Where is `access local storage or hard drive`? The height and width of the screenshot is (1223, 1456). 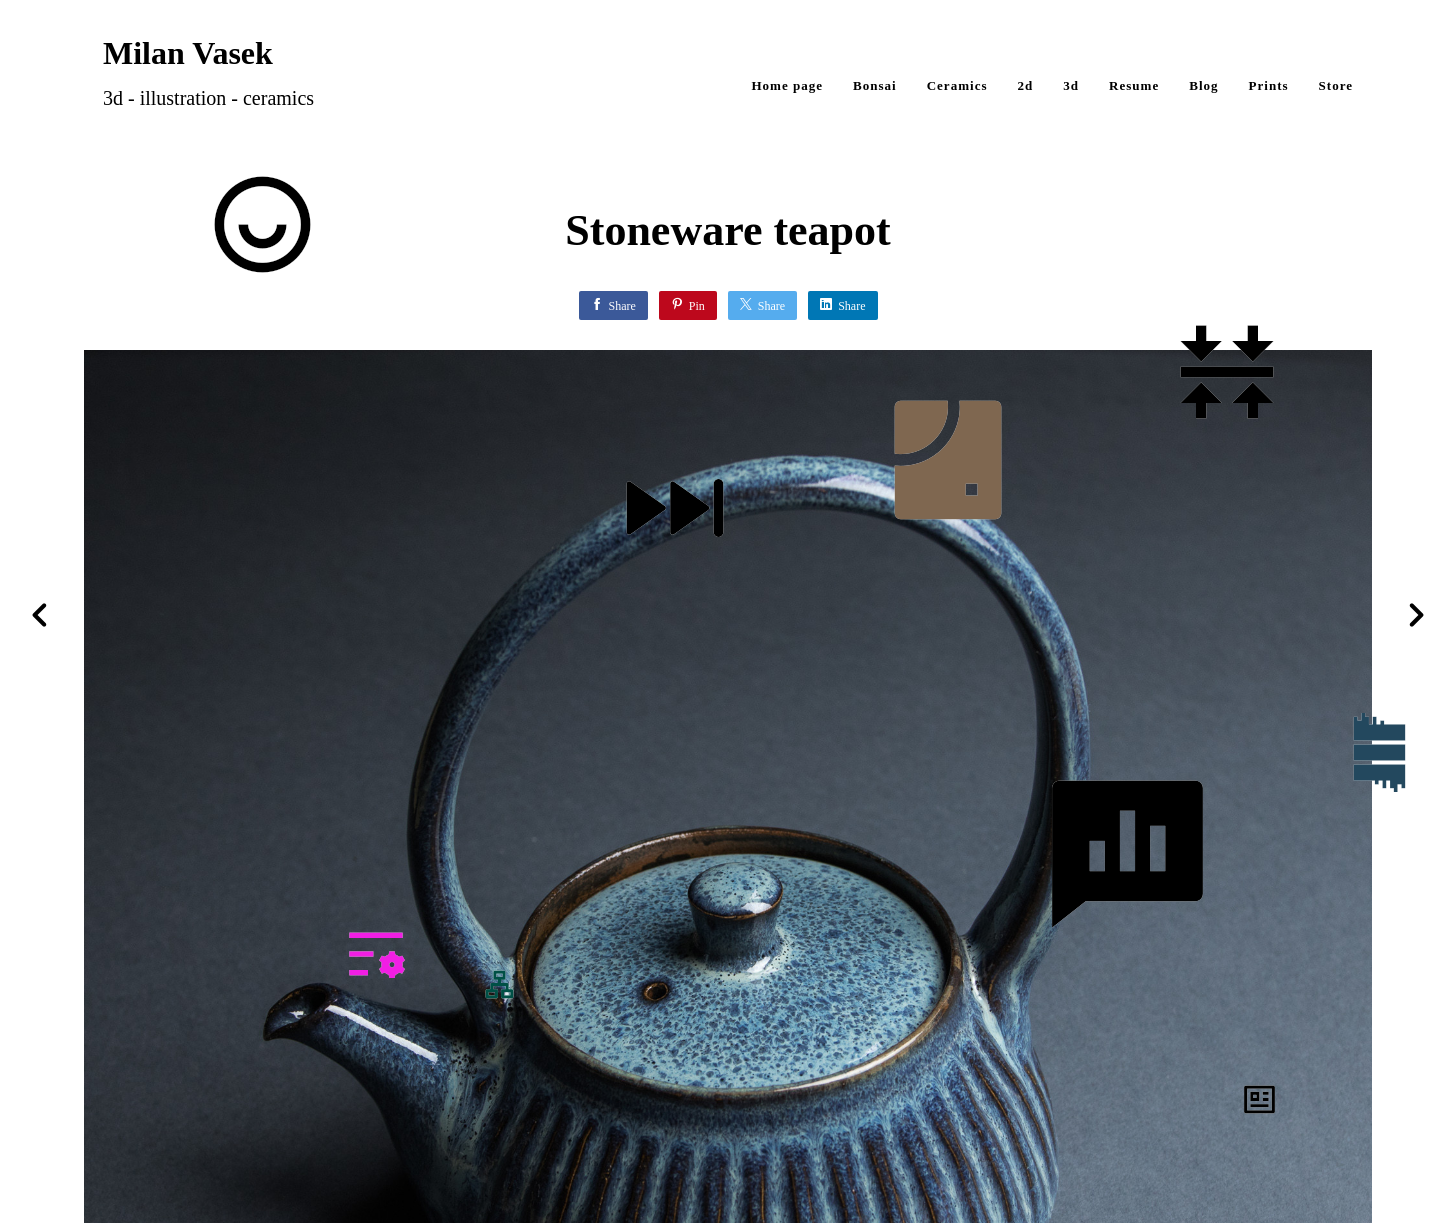
access local storage or hard drive is located at coordinates (948, 460).